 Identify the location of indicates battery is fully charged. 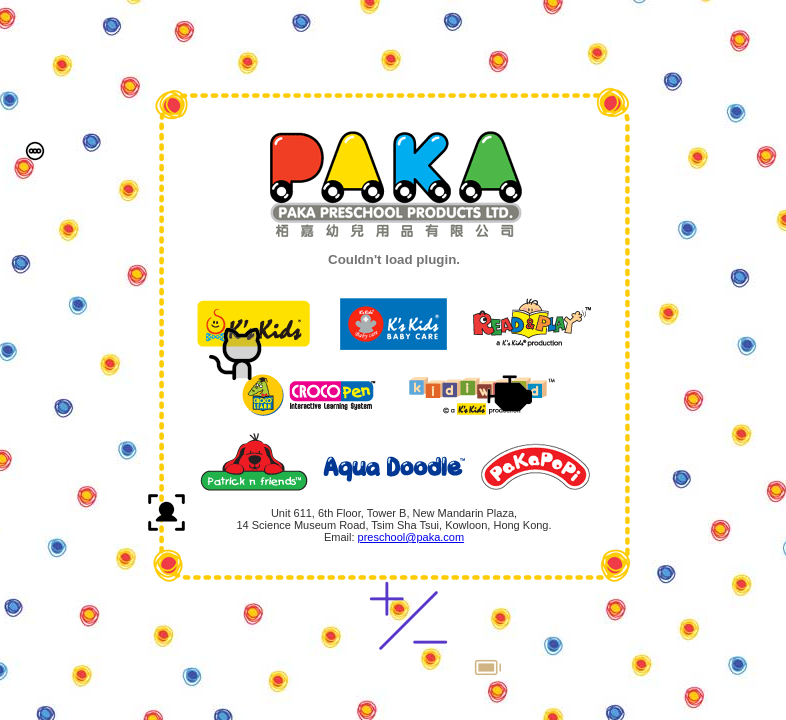
(487, 667).